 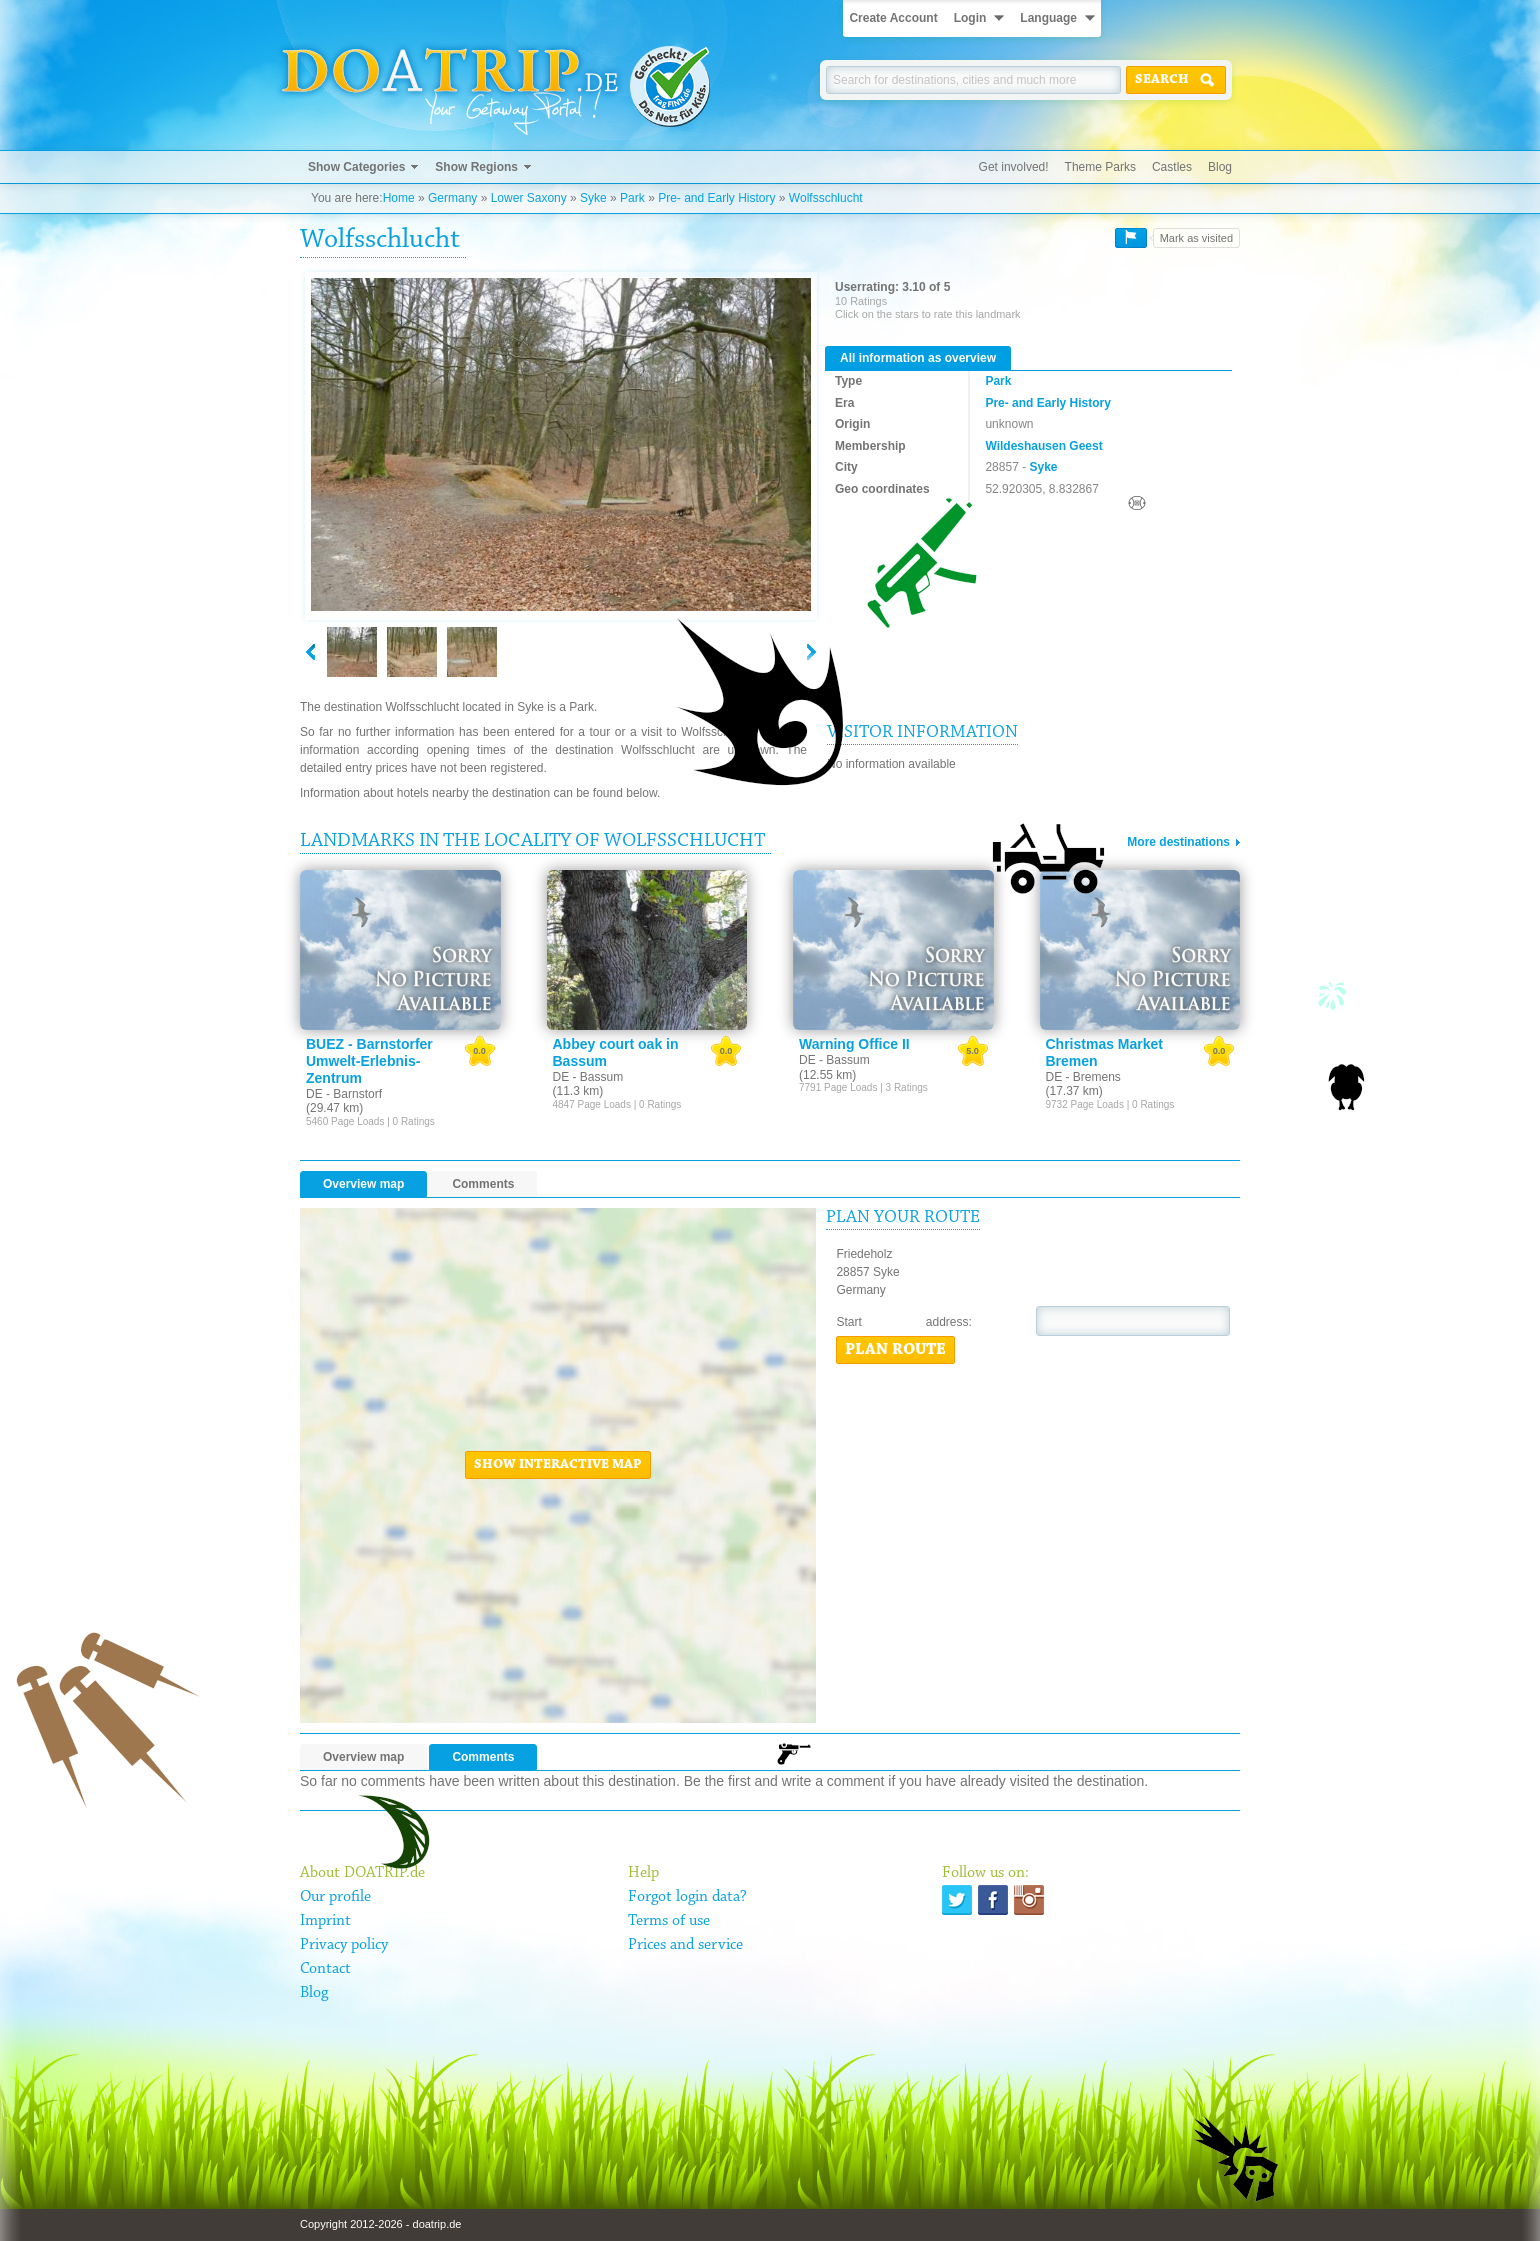 What do you see at coordinates (394, 1832) in the screenshot?
I see `indicates a slash or cutting attack action` at bounding box center [394, 1832].